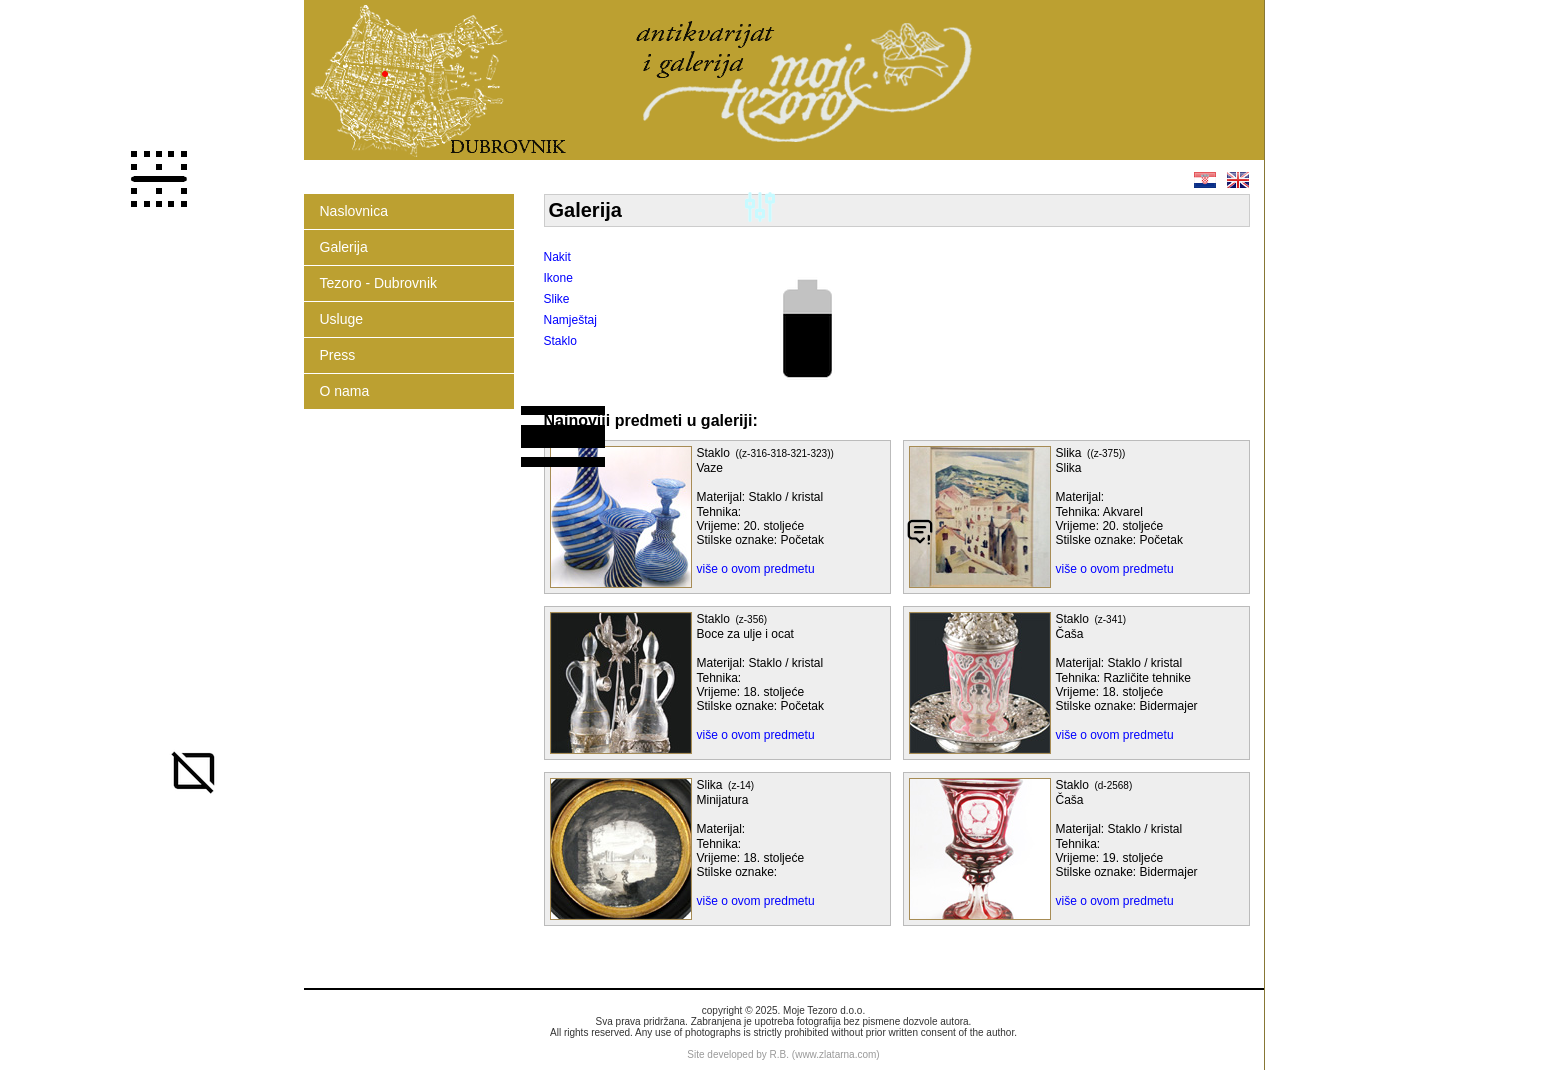  Describe the element at coordinates (760, 207) in the screenshot. I see `adjust settings or preferences` at that location.